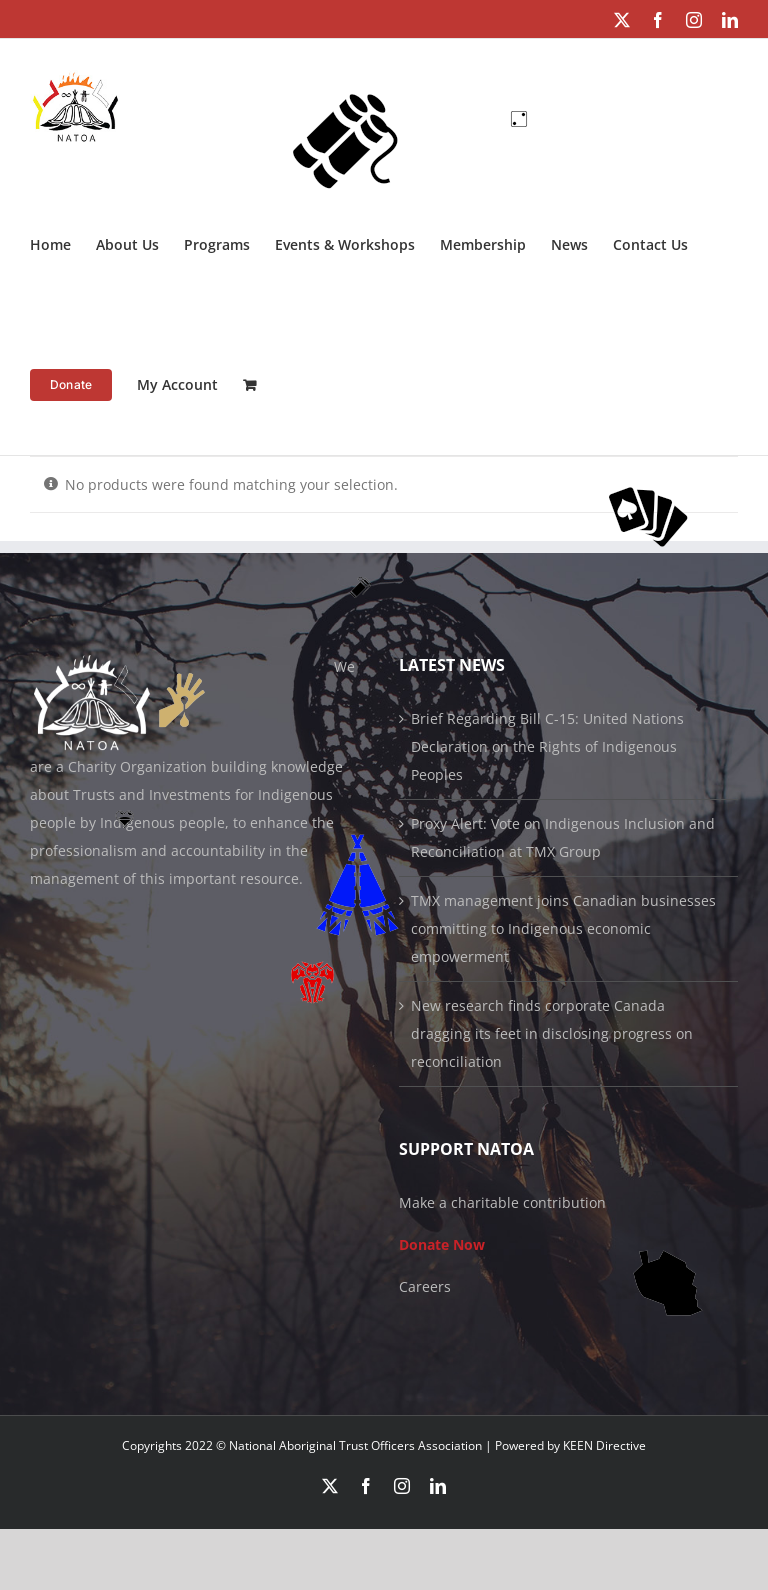 The height and width of the screenshot is (1590, 768). I want to click on access card games or poker, so click(648, 517).